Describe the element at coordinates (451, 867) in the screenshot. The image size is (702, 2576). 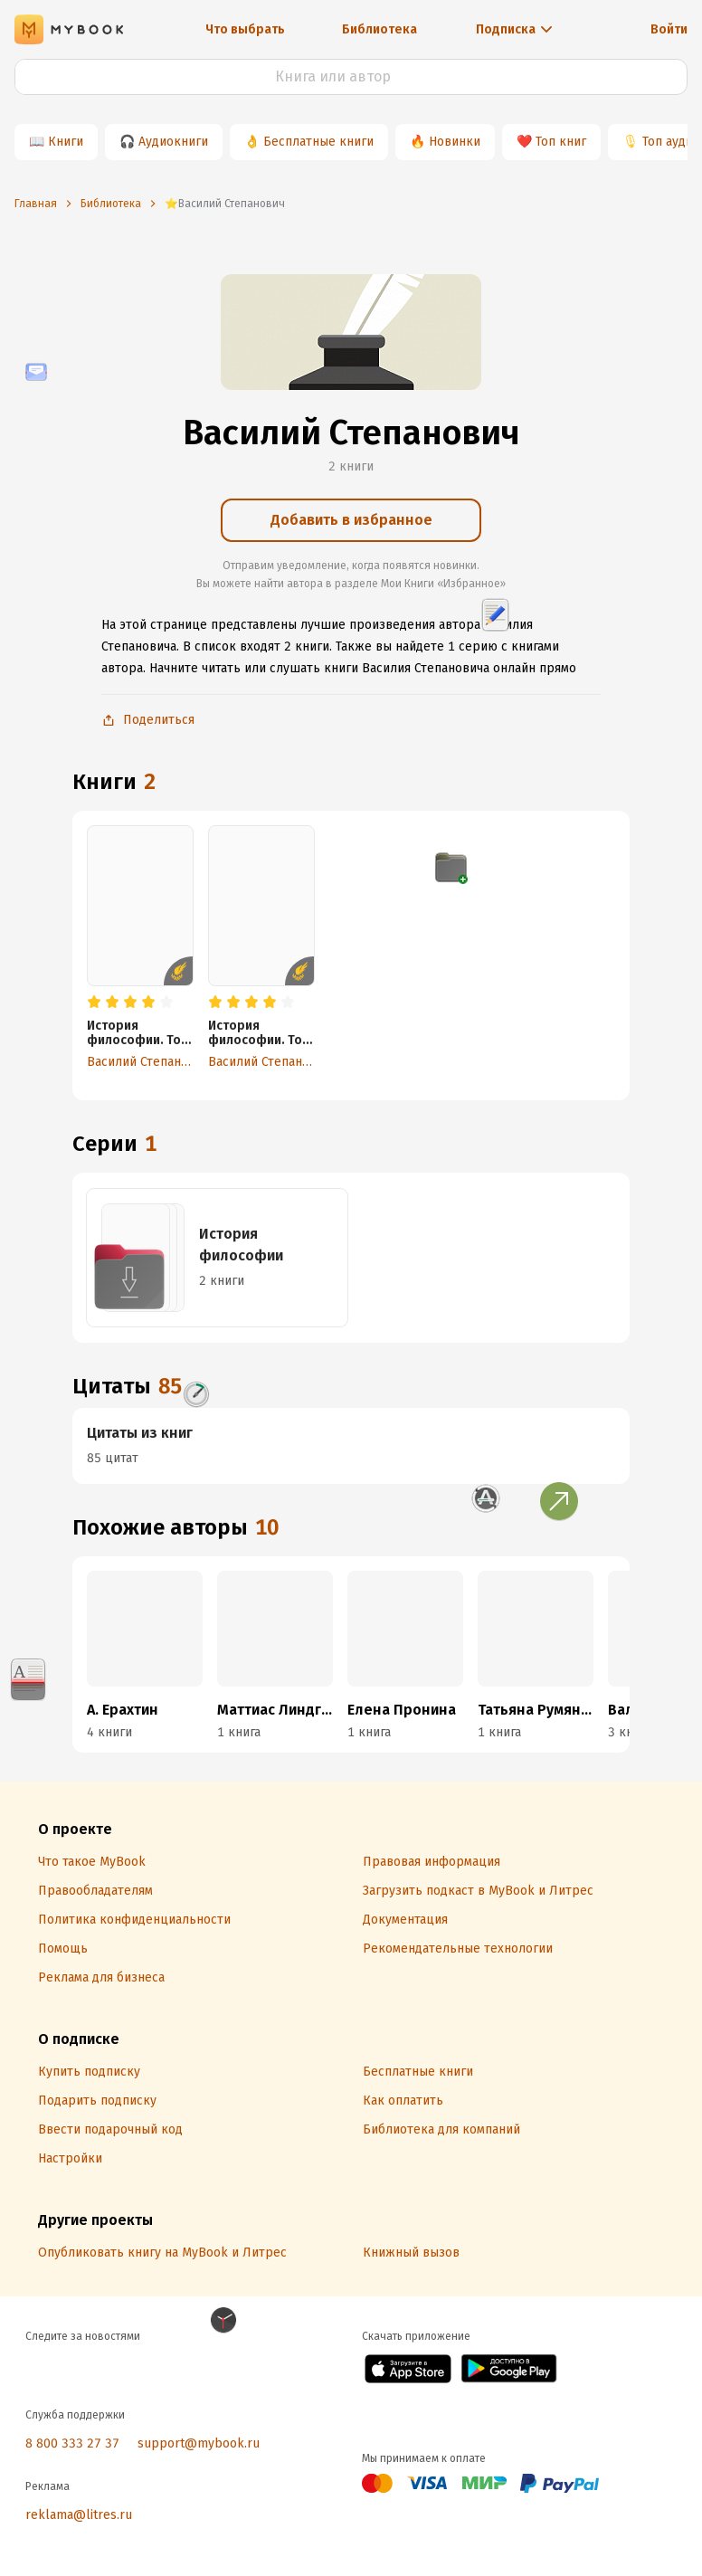
I see `create a new folder` at that location.